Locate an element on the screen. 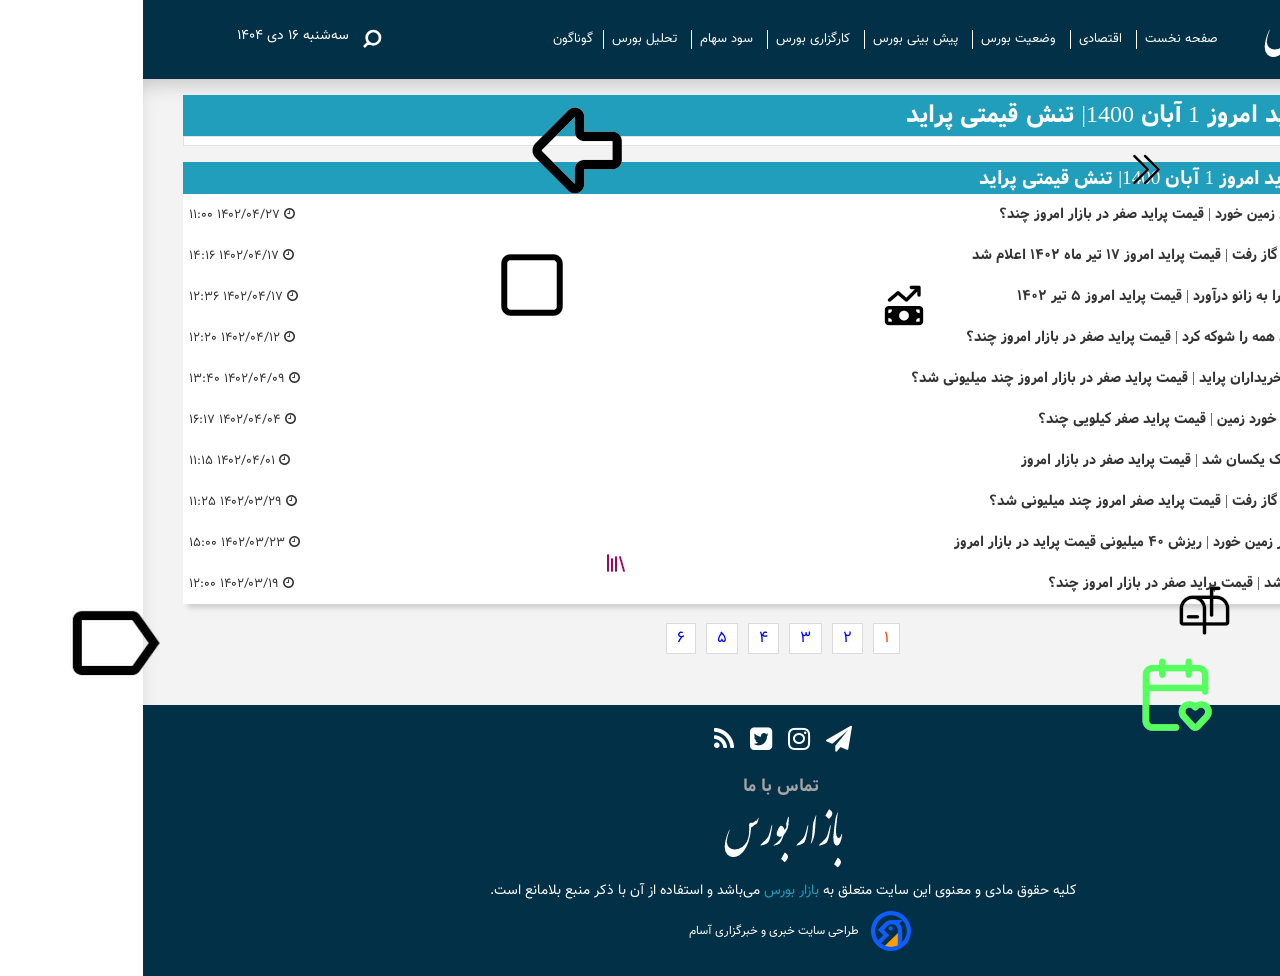 The image size is (1280, 976). view favorite or liked events is located at coordinates (1175, 694).